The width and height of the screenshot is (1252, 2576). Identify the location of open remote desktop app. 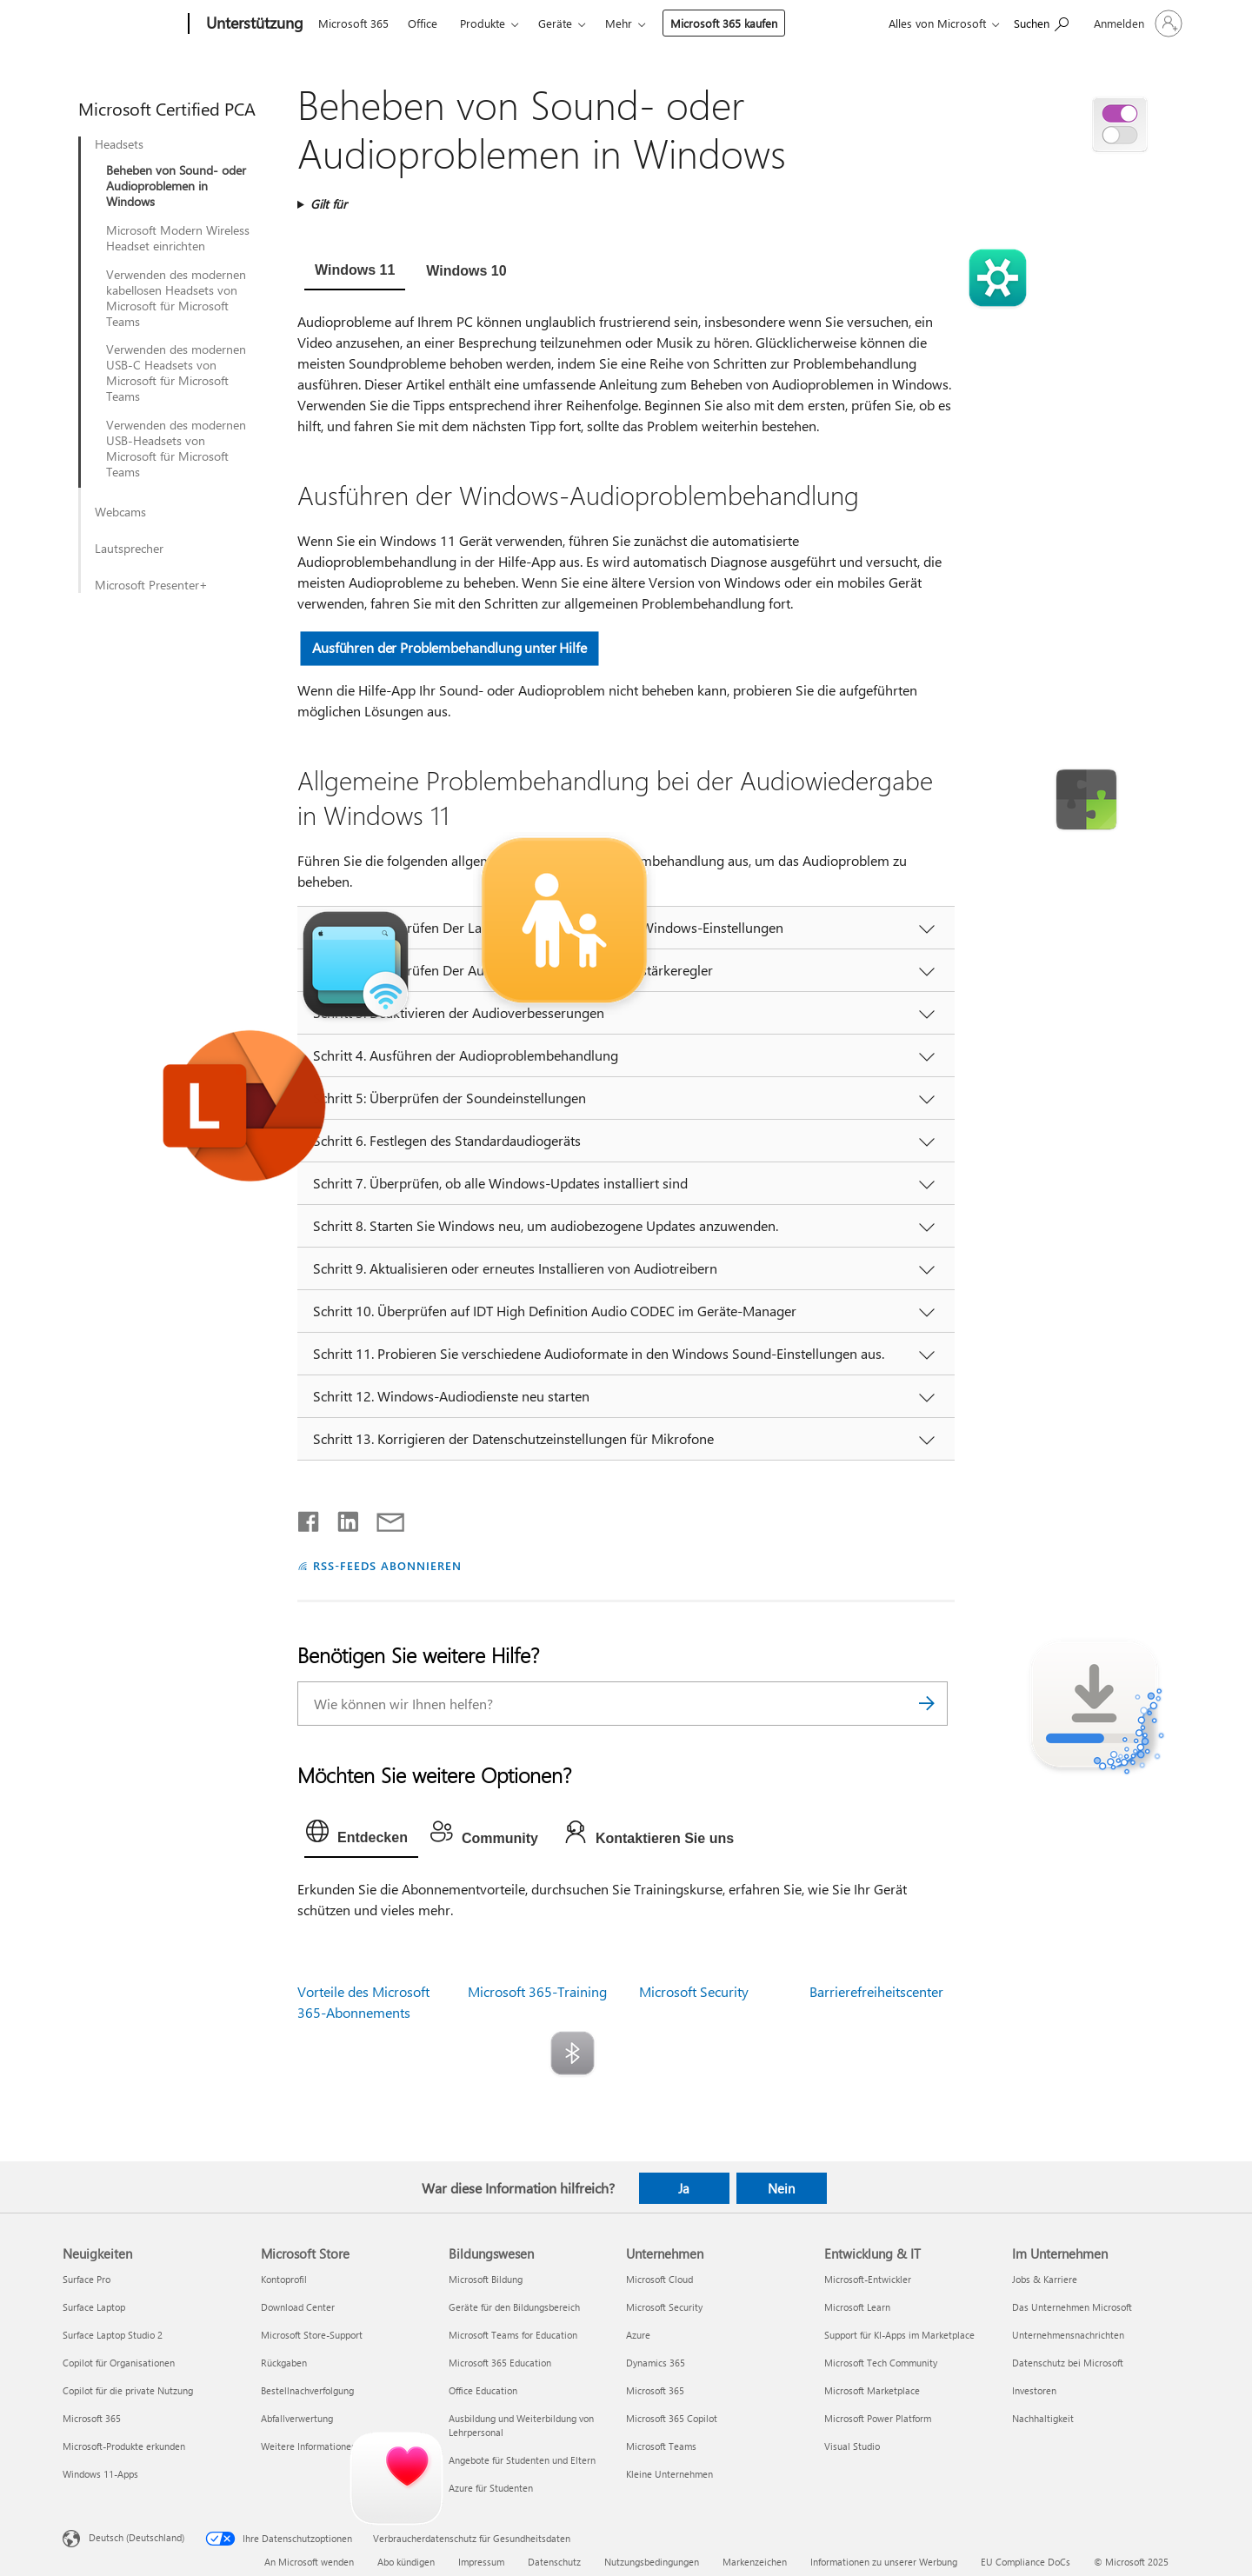
(356, 964).